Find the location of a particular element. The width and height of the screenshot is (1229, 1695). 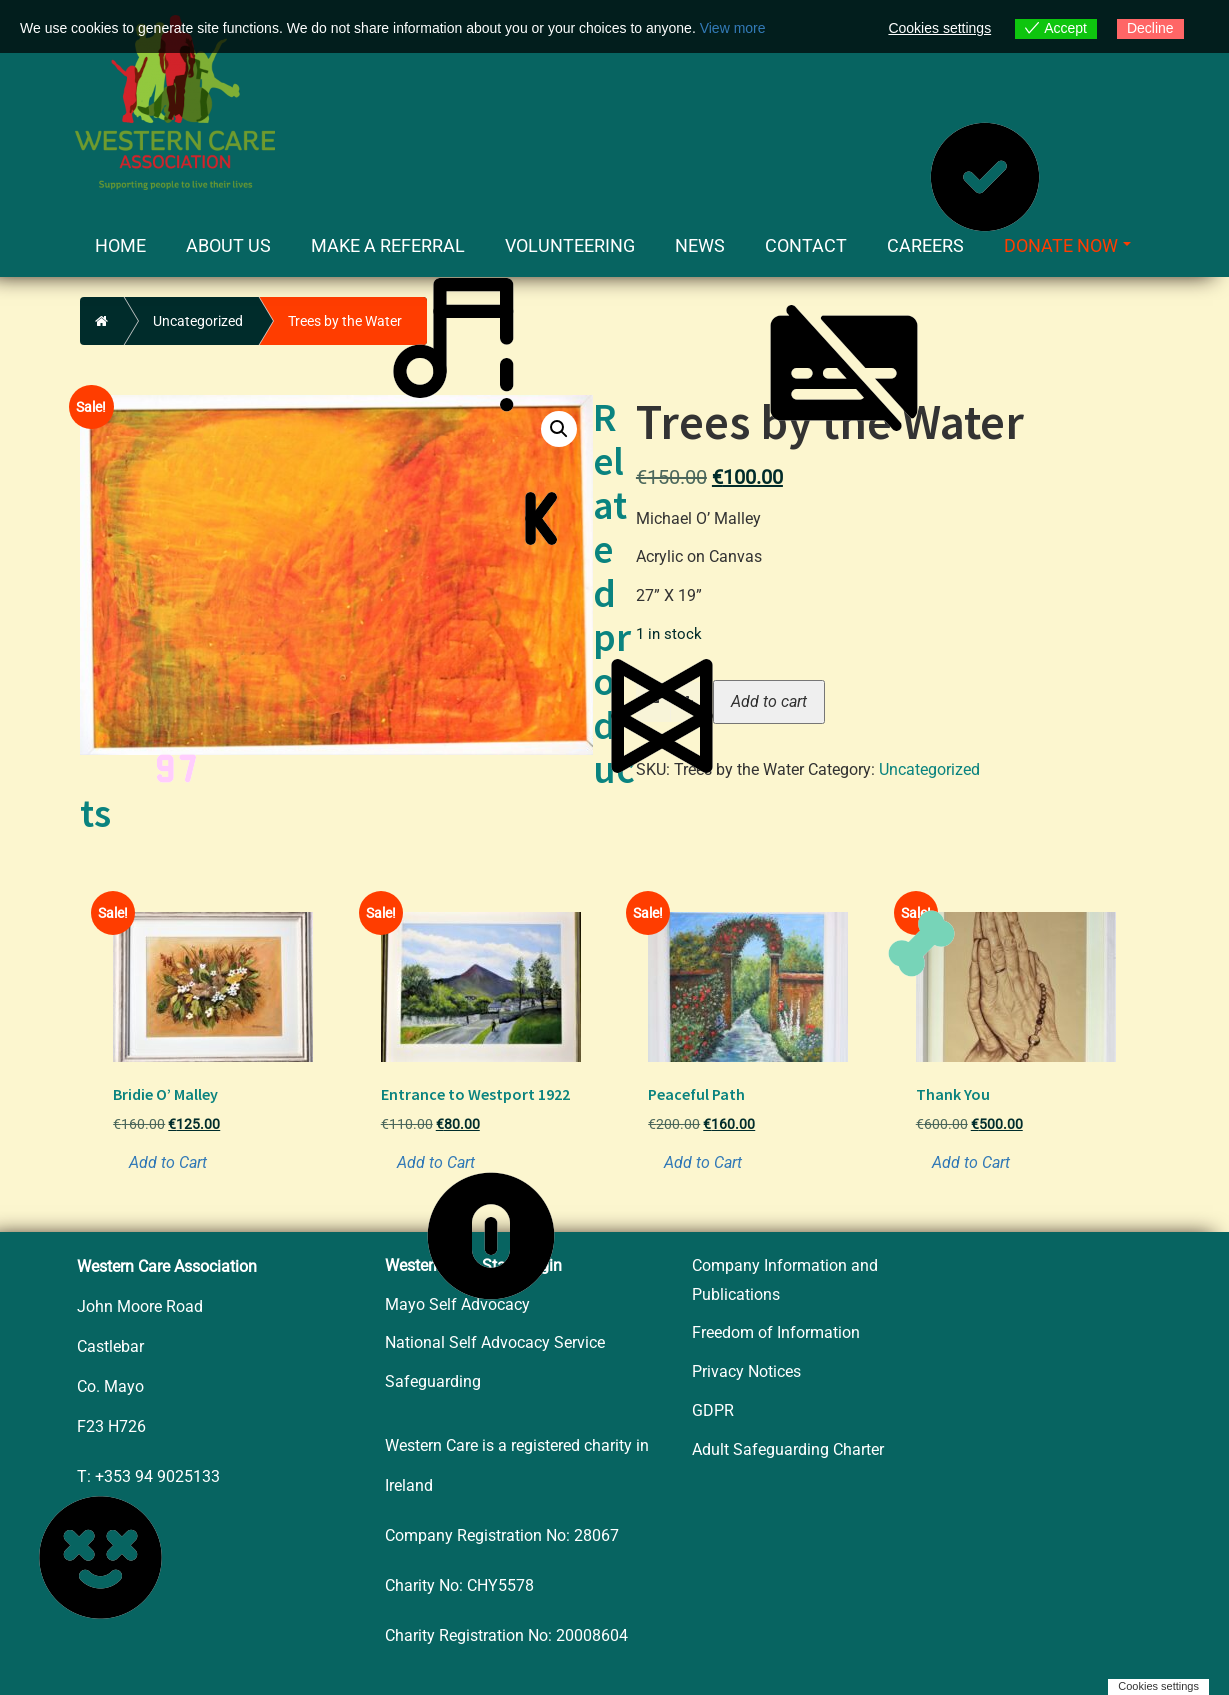

indicates items starting with the letter K is located at coordinates (538, 518).